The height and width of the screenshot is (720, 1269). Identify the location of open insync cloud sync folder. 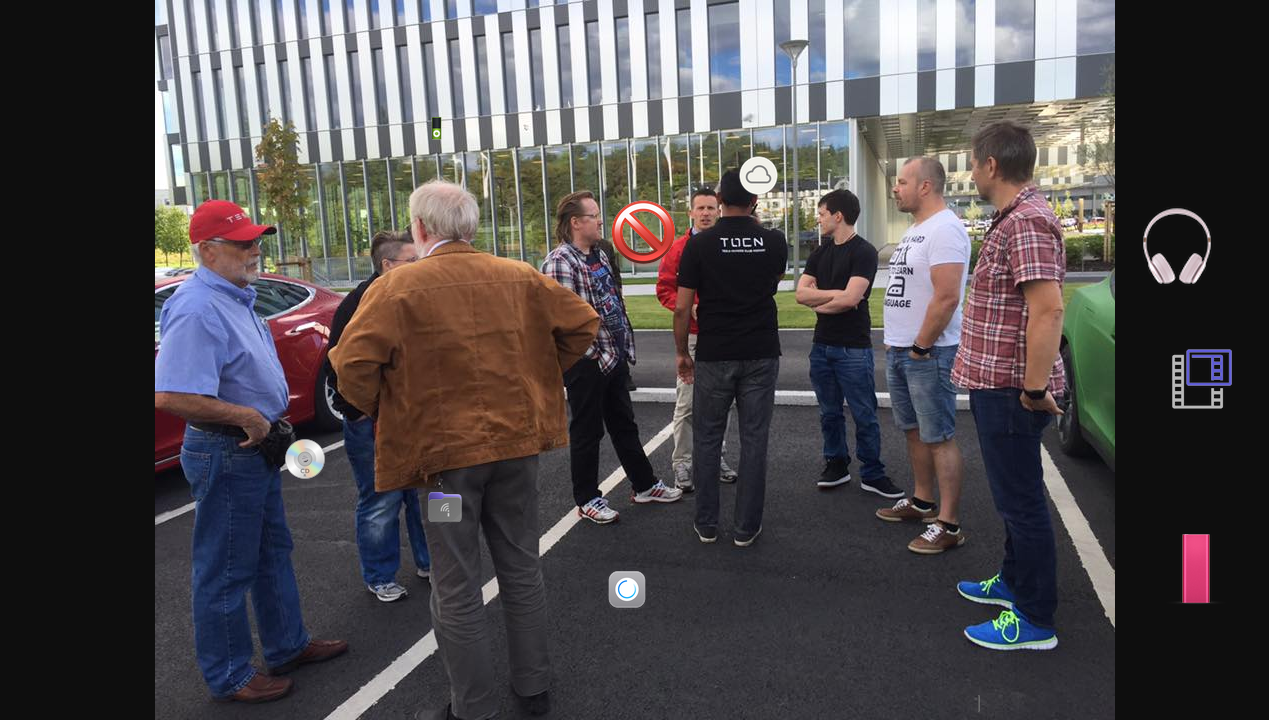
(445, 507).